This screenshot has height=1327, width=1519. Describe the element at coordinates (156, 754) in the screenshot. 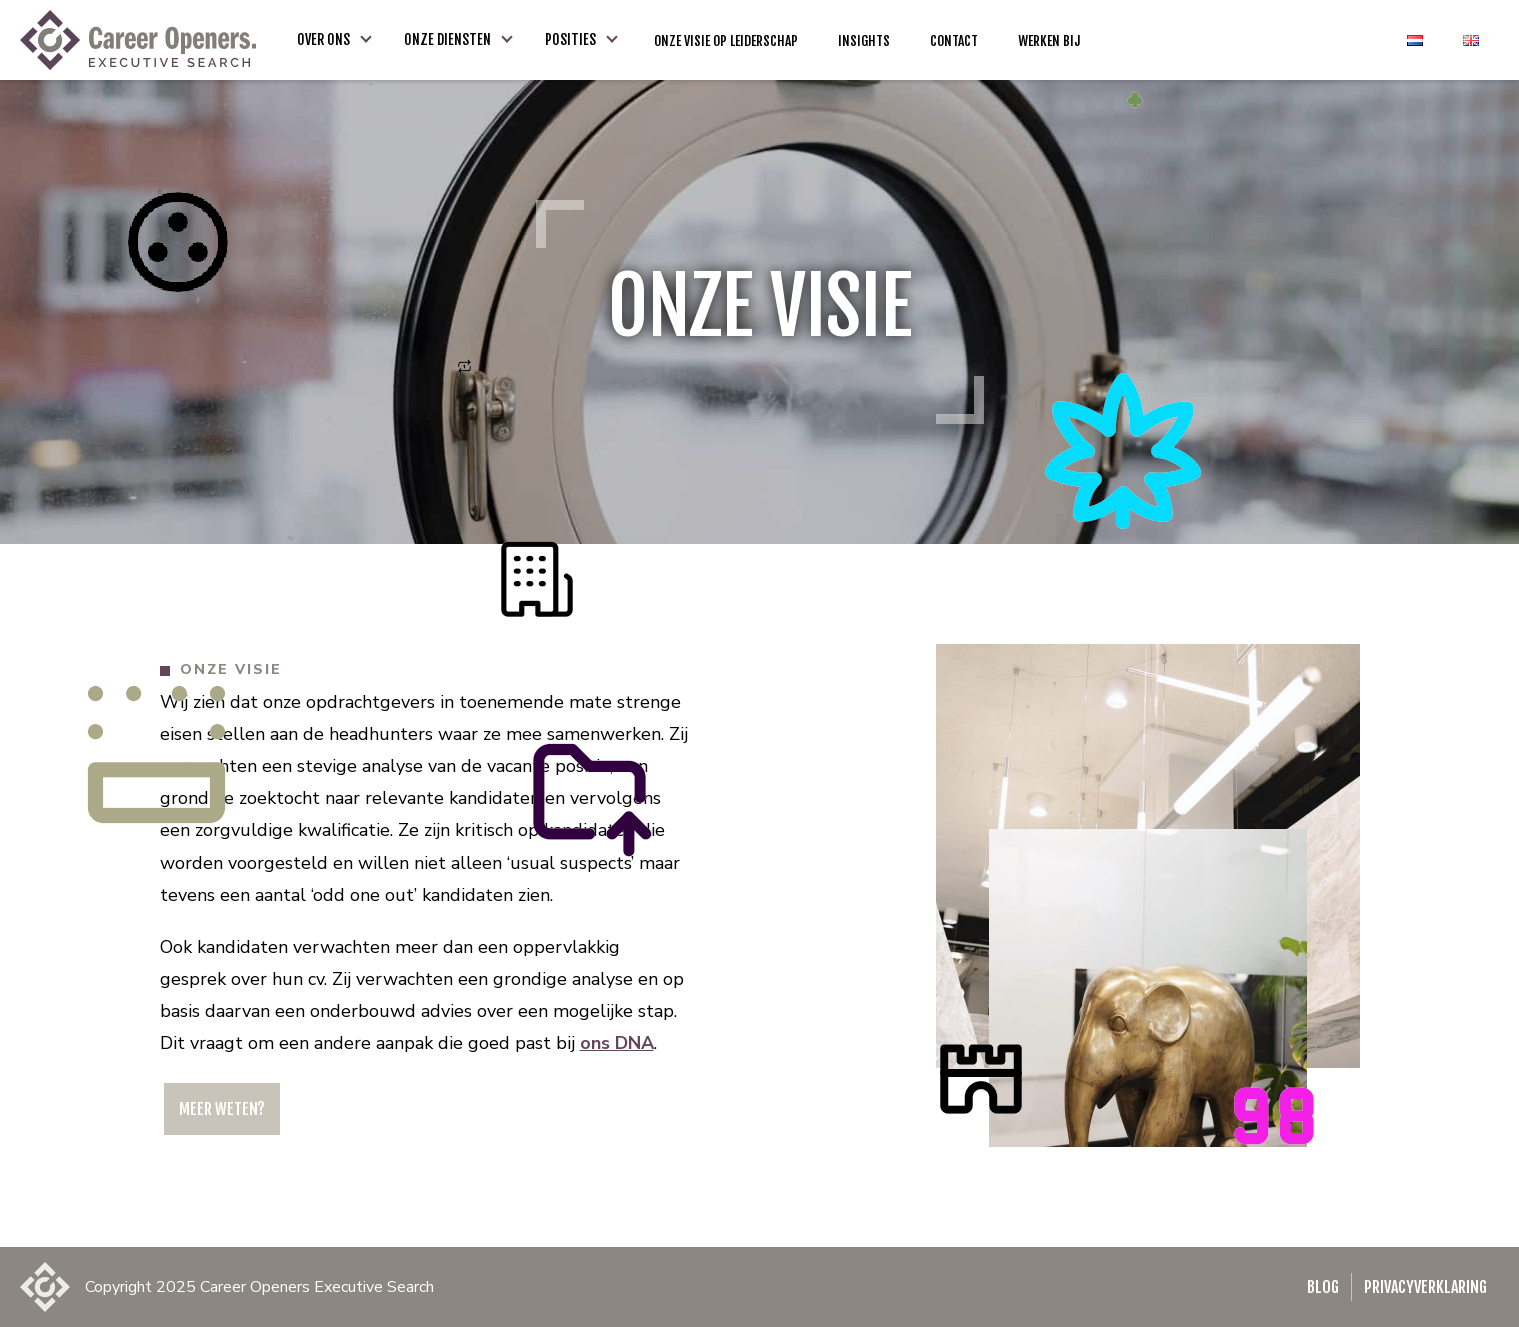

I see `align content to bottom of container` at that location.